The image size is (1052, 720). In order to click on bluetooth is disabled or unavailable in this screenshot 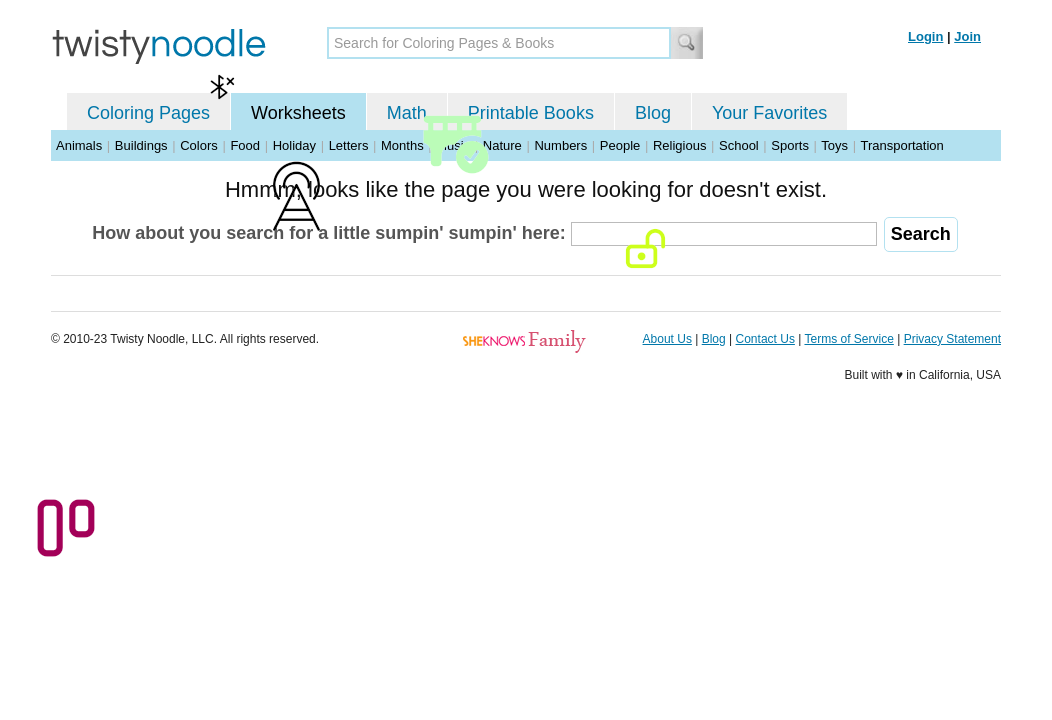, I will do `click(221, 87)`.